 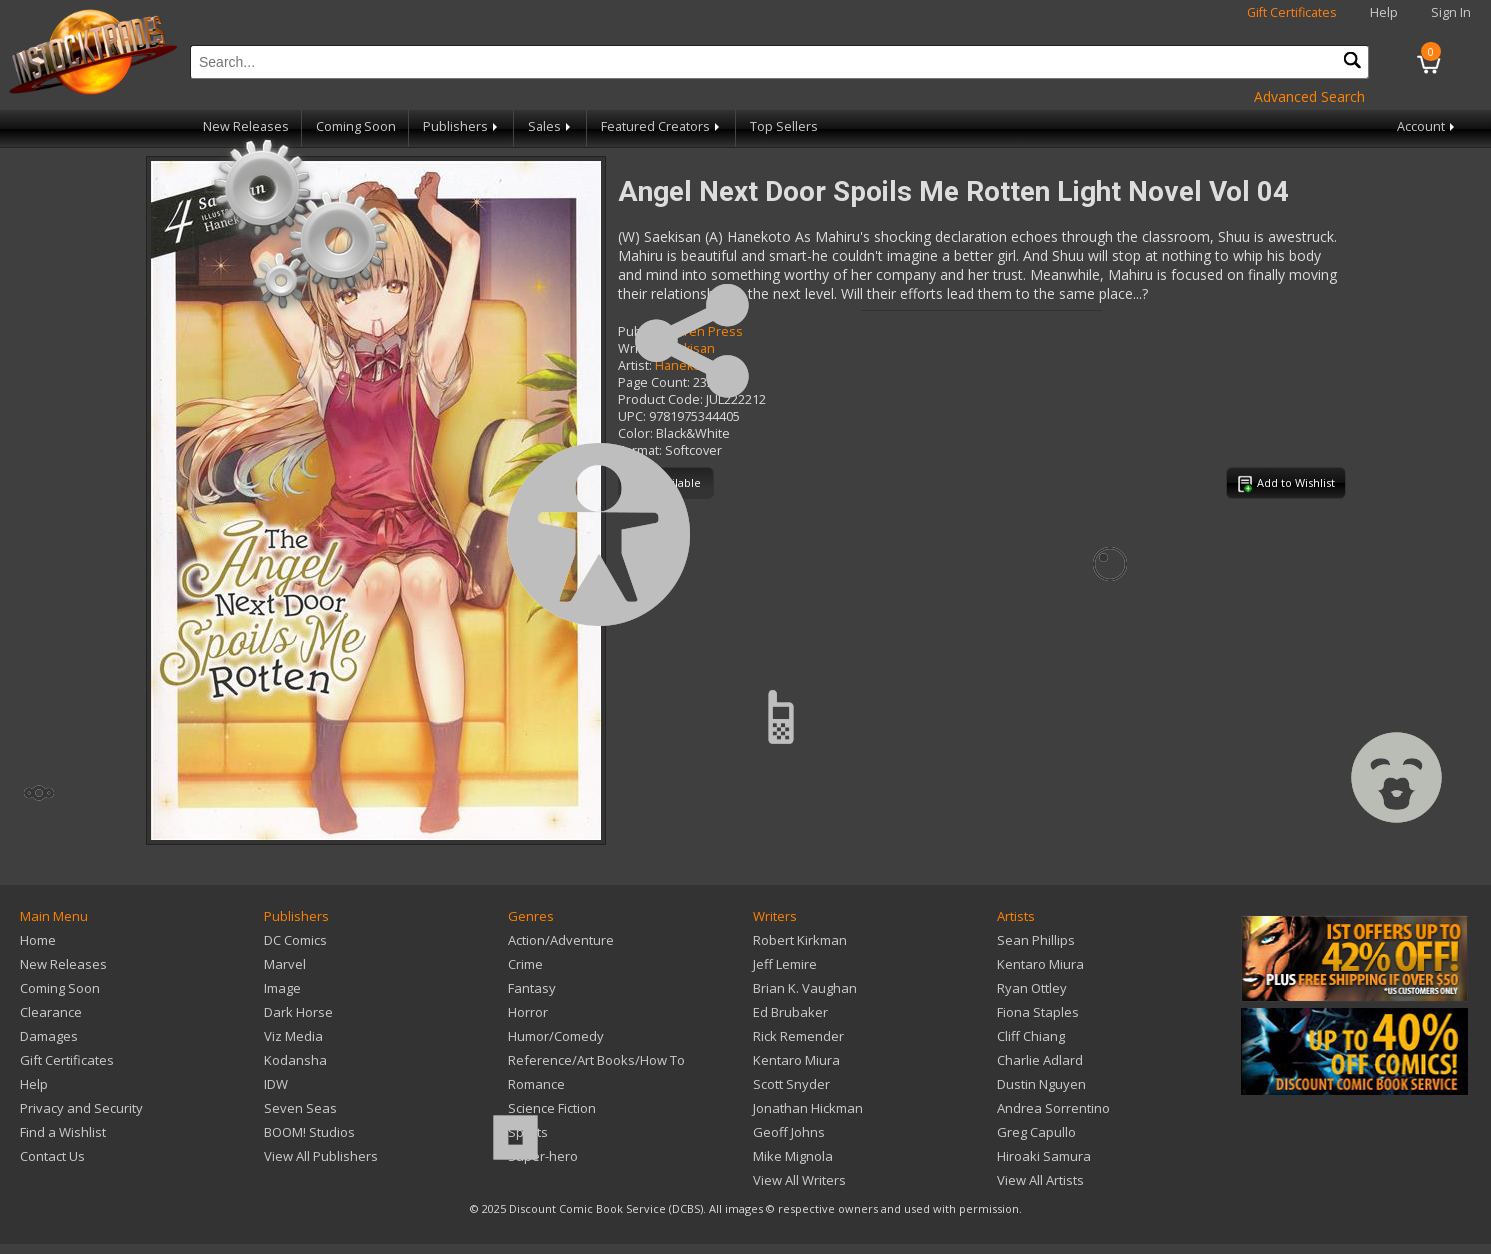 I want to click on restore window to previous size, so click(x=515, y=1137).